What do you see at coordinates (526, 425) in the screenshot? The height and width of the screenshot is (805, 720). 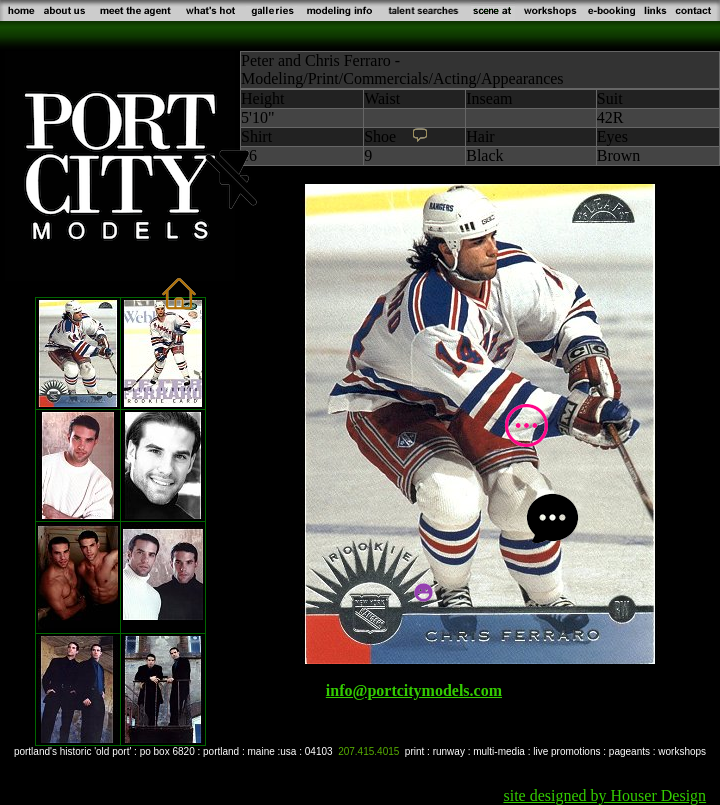 I see `view more options` at bounding box center [526, 425].